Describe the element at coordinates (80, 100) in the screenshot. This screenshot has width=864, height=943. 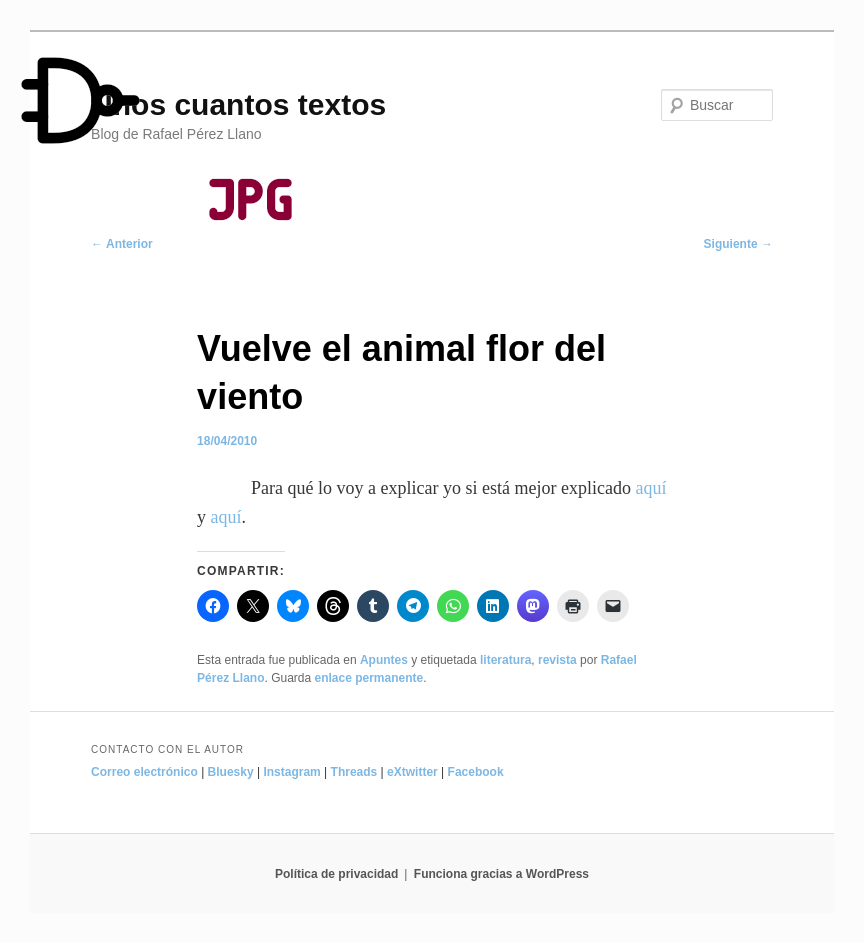
I see `represents a NAND logic gate in circuit design` at that location.